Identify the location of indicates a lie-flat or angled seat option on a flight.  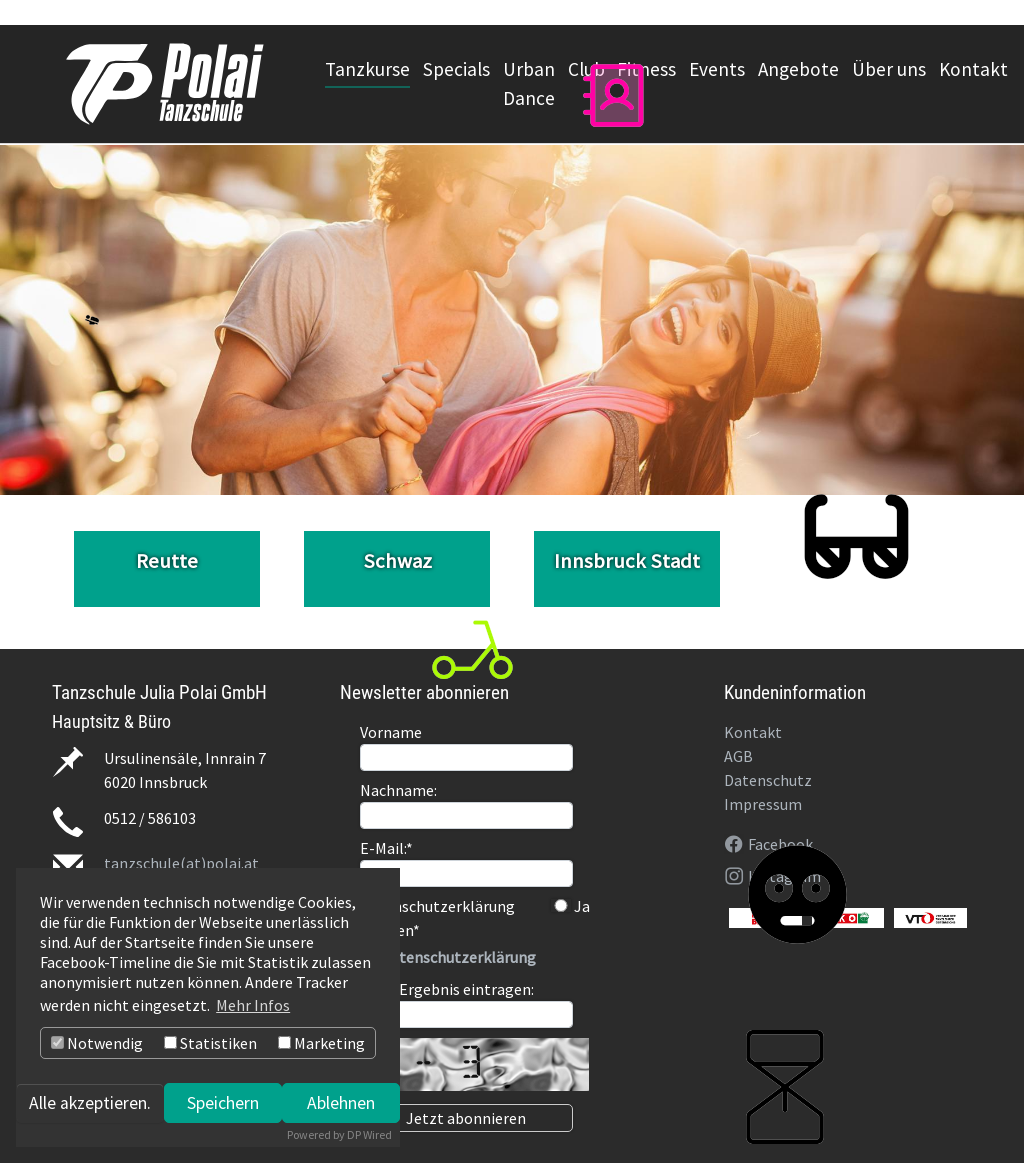
(92, 320).